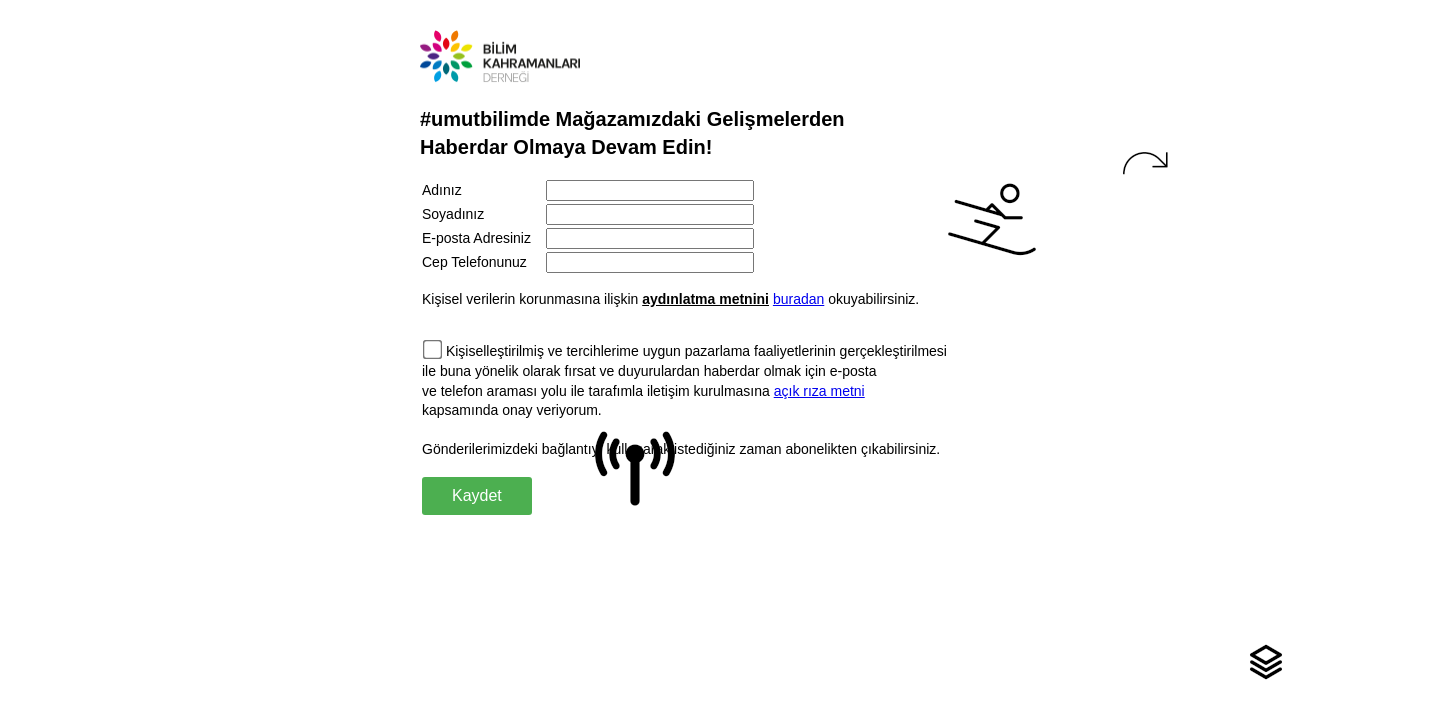 The height and width of the screenshot is (720, 1440). Describe the element at coordinates (1144, 161) in the screenshot. I see `redo last action` at that location.